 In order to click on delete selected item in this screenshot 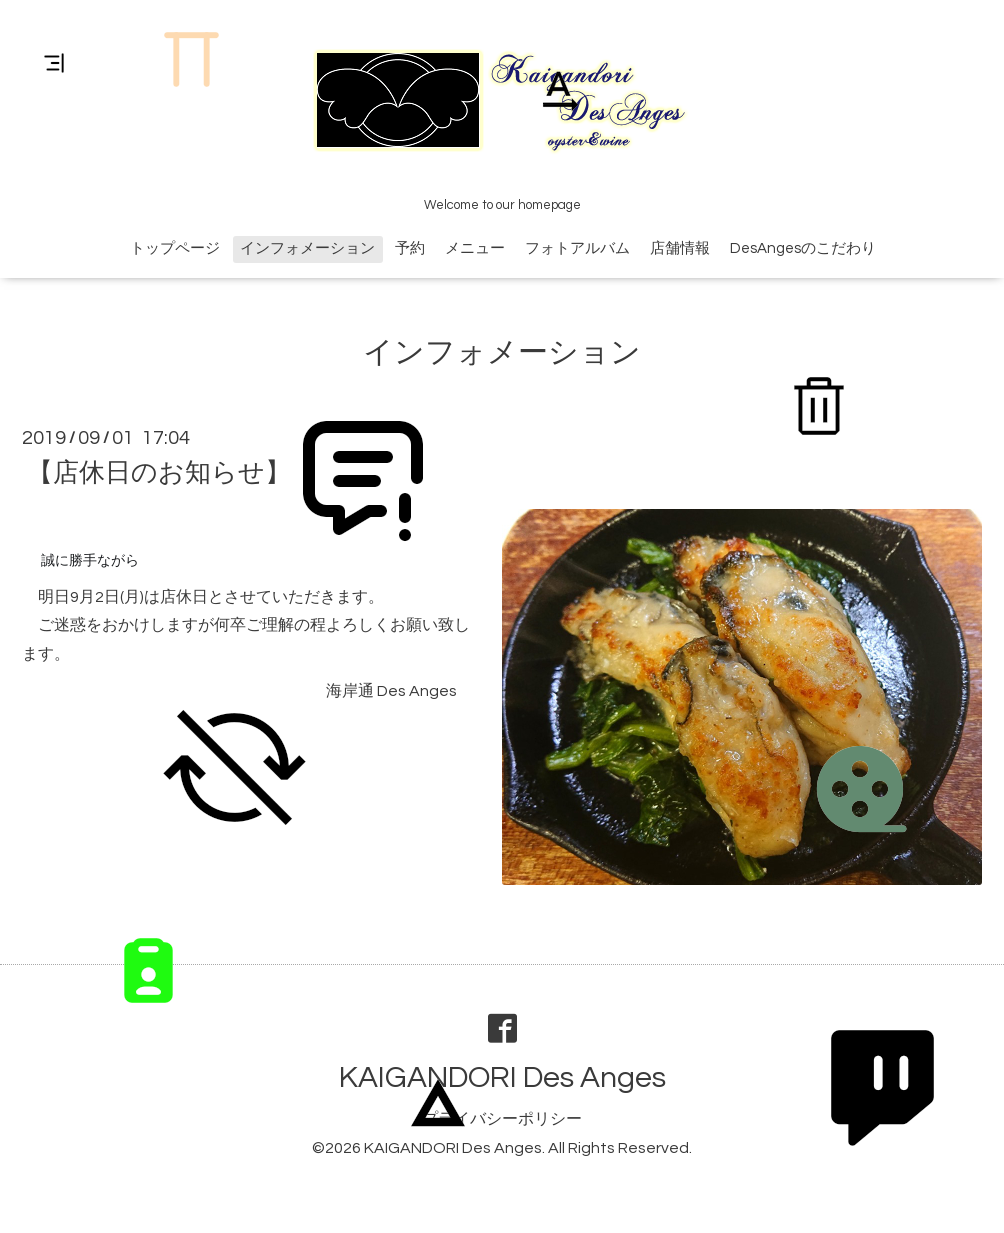, I will do `click(819, 406)`.